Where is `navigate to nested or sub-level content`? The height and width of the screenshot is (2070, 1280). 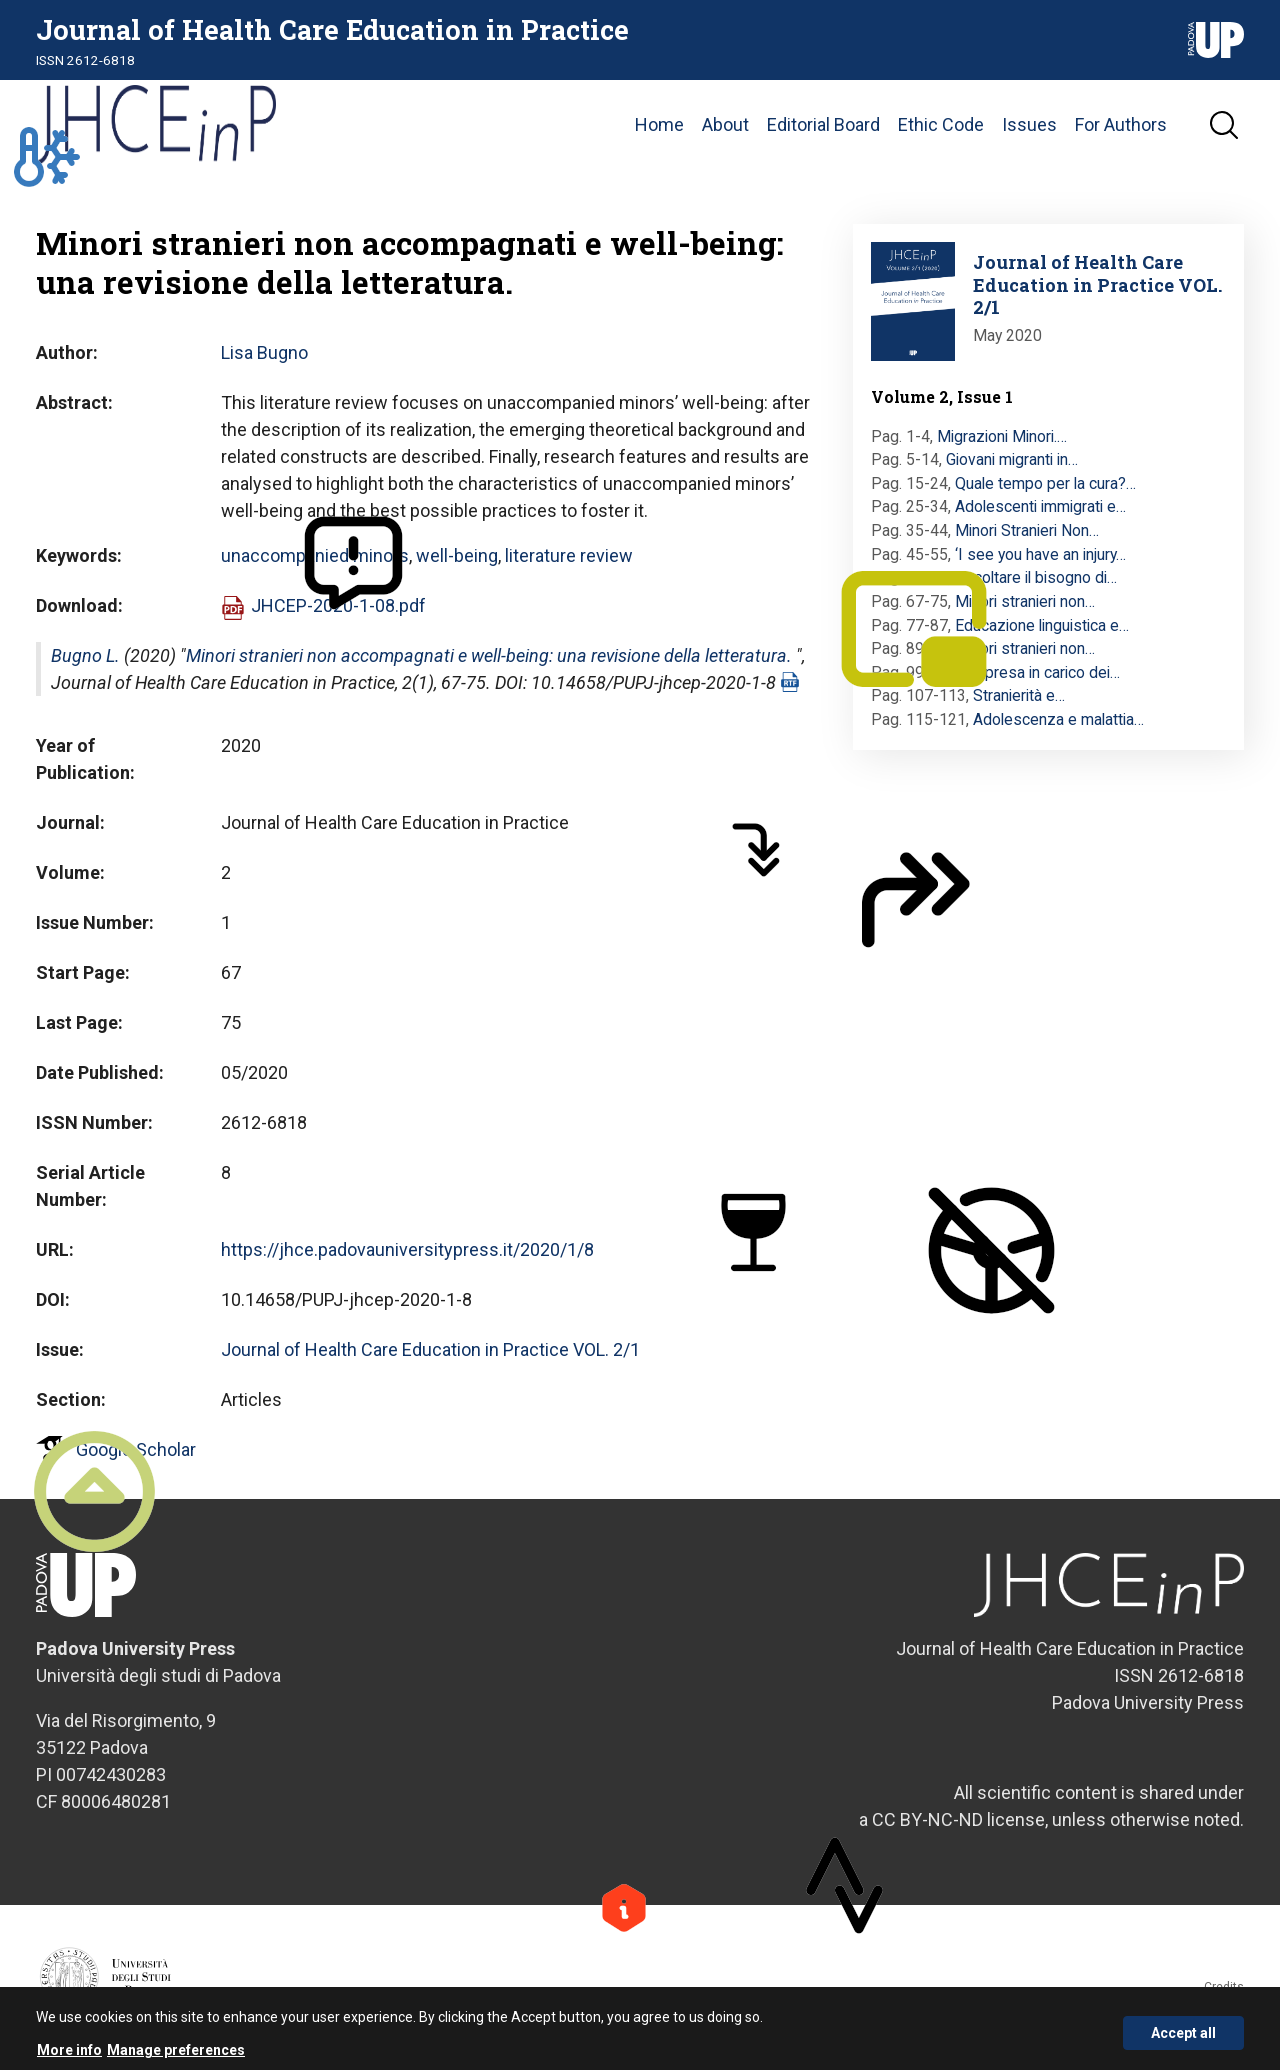
navigate to nested or sub-level content is located at coordinates (757, 851).